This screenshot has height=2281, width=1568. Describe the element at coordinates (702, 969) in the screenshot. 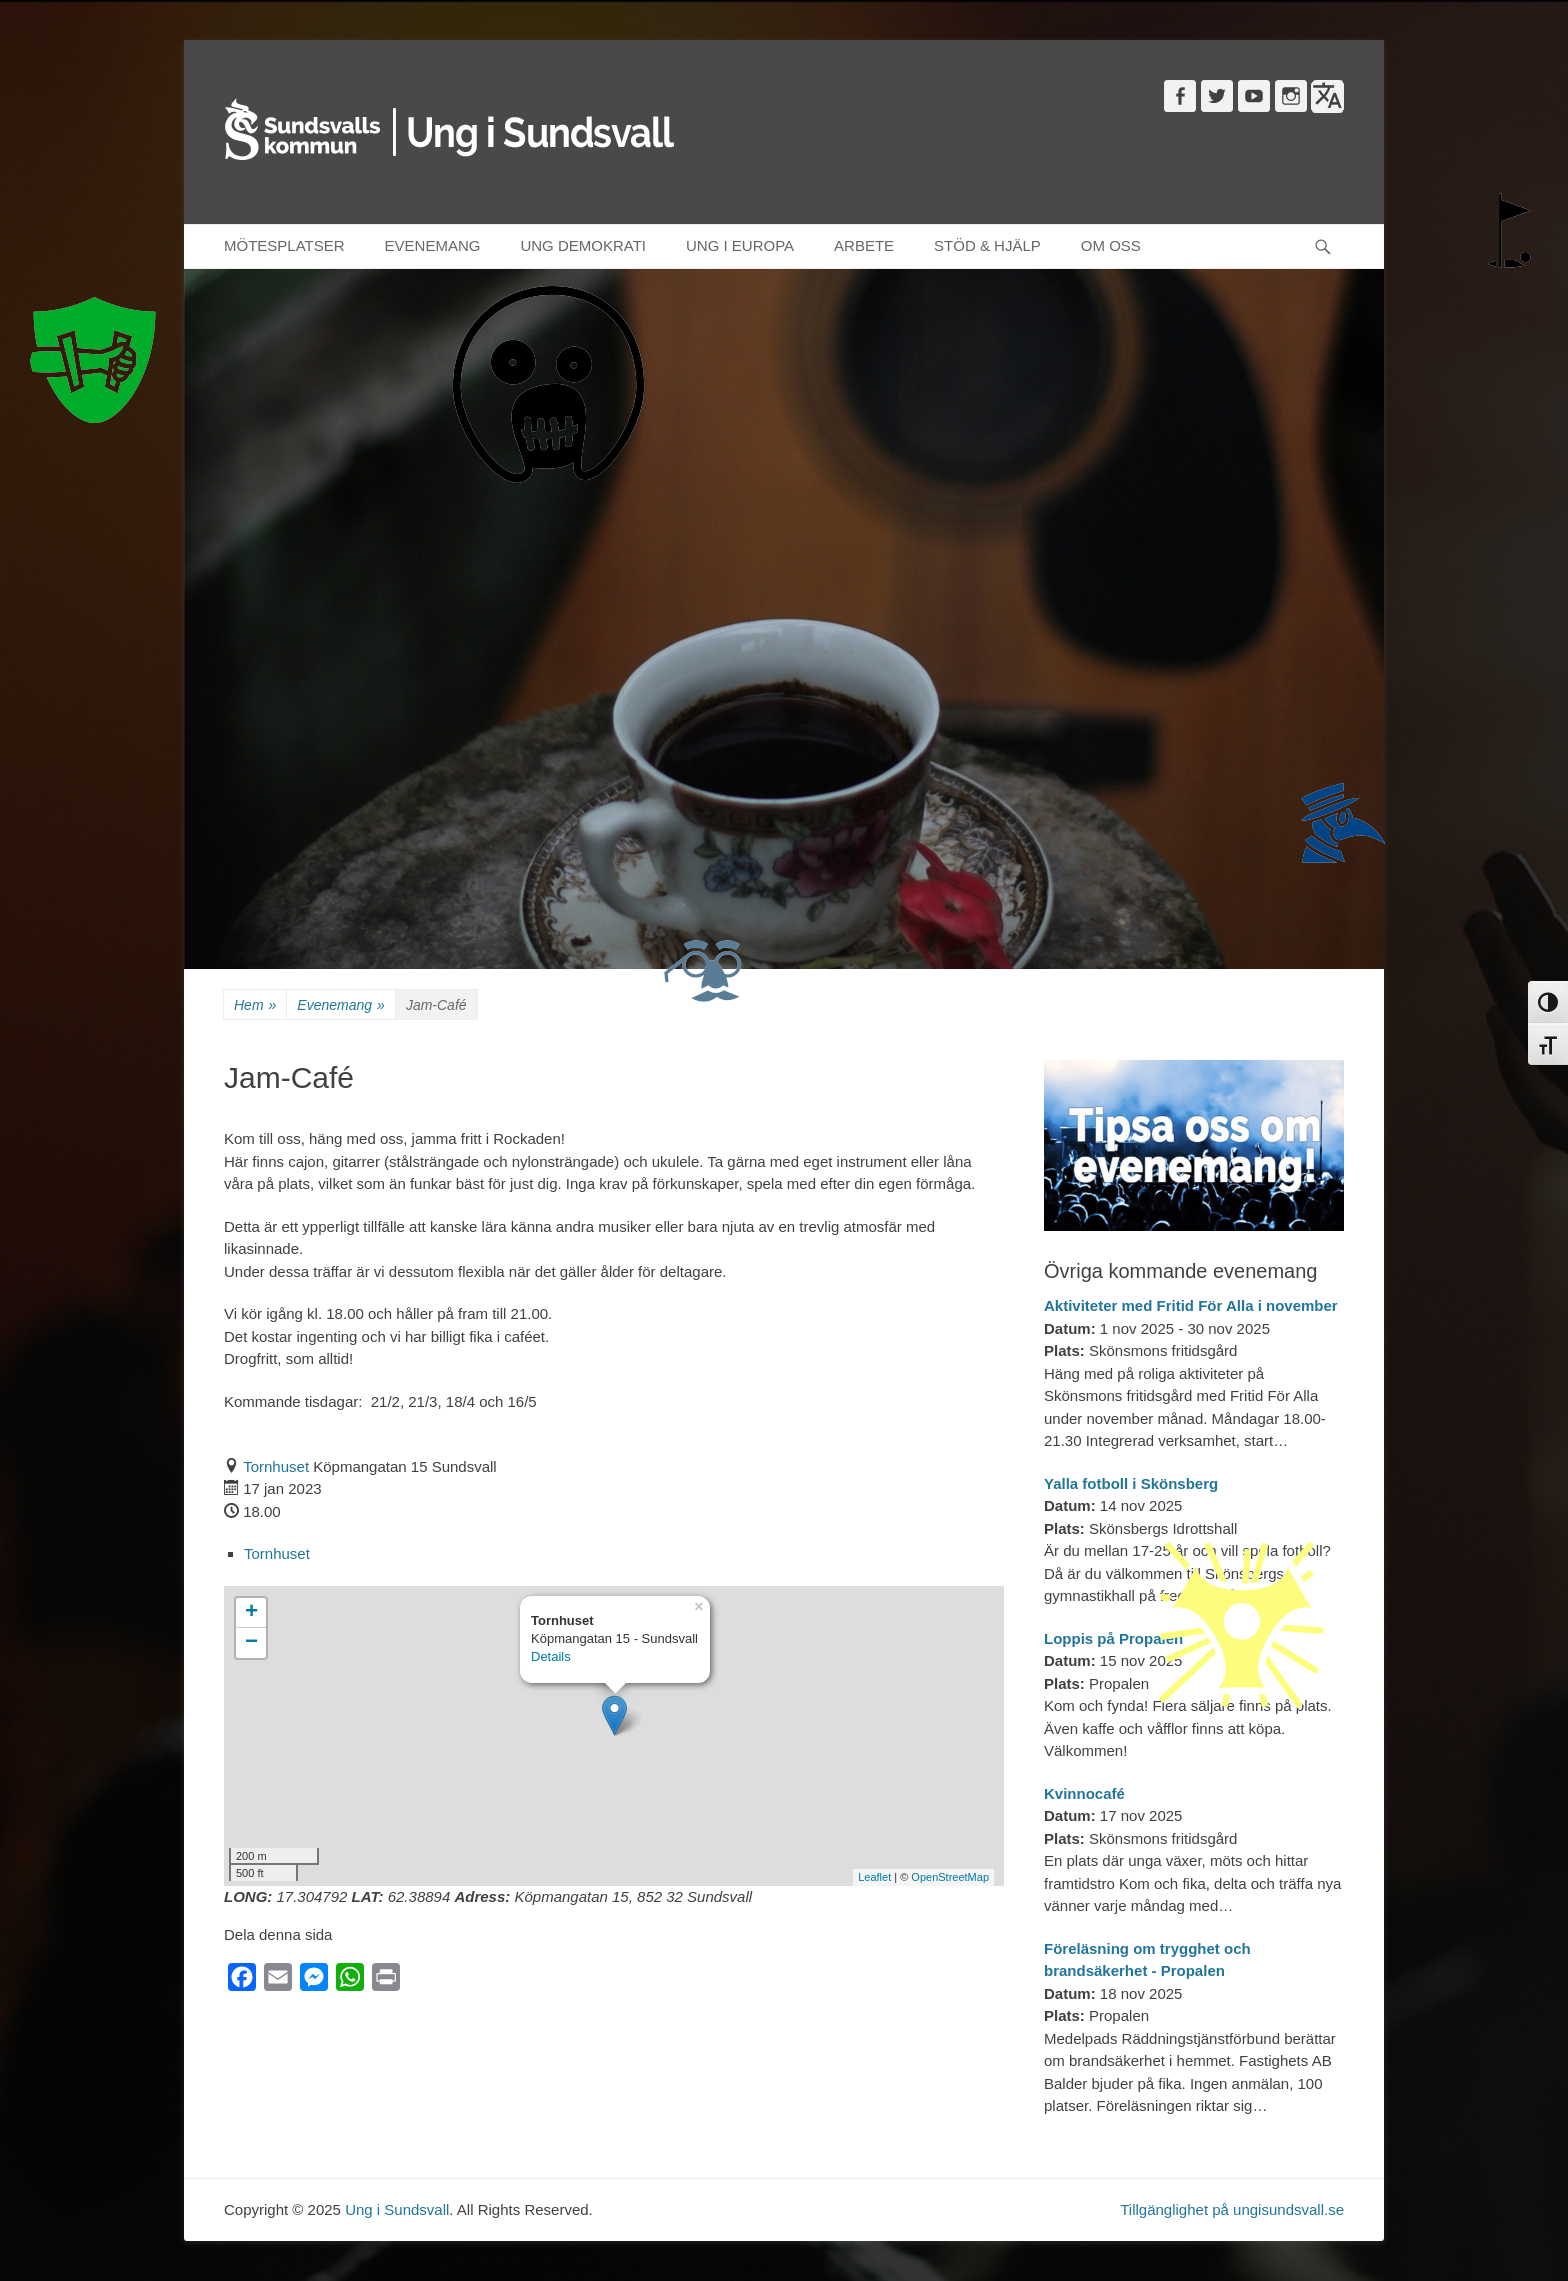

I see `access prank or joke features` at that location.